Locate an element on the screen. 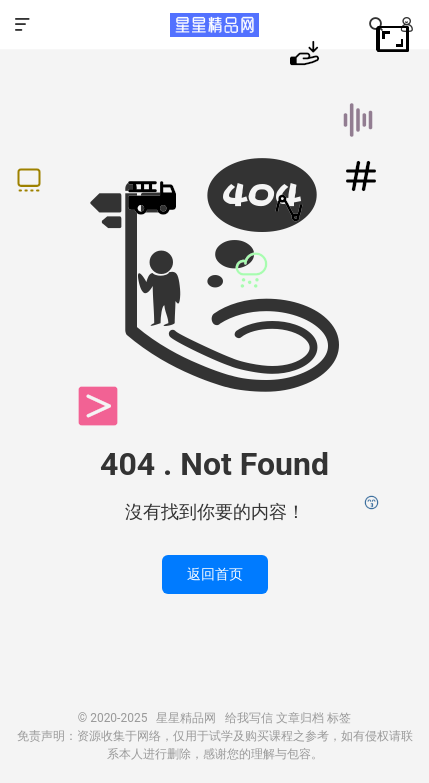 The width and height of the screenshot is (429, 783). toggle between maximum and minimum values is located at coordinates (289, 208).